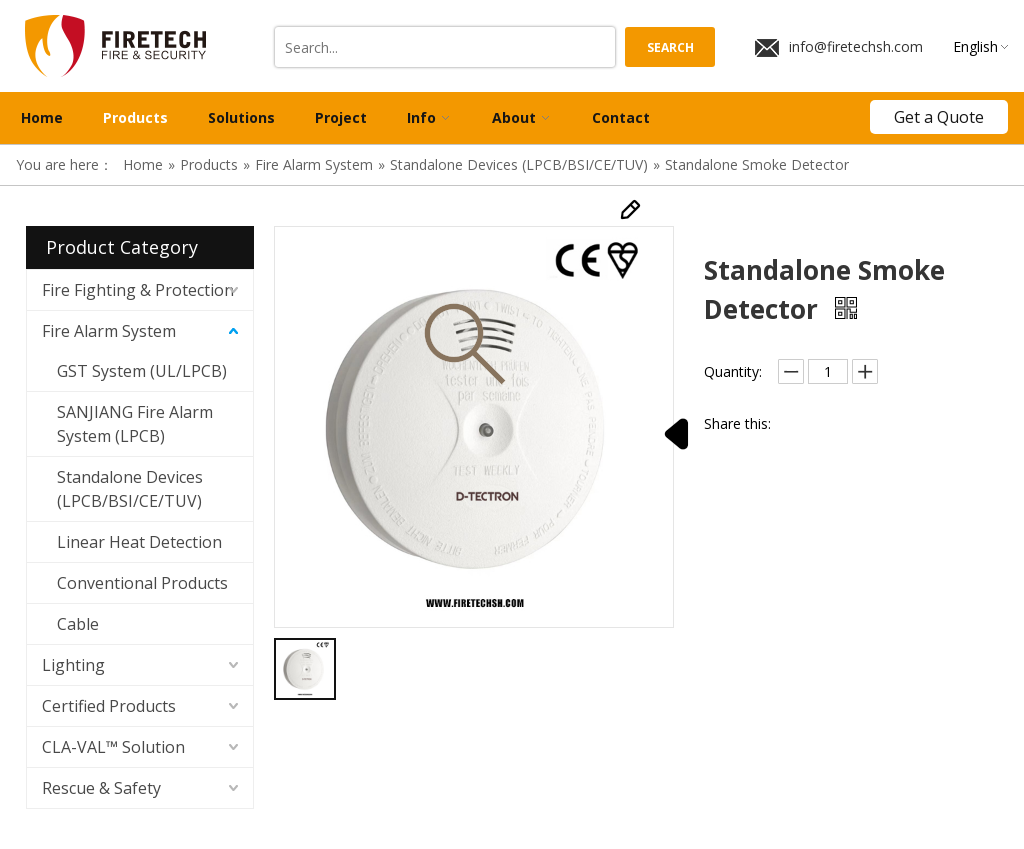  I want to click on edit content or settings, so click(630, 209).